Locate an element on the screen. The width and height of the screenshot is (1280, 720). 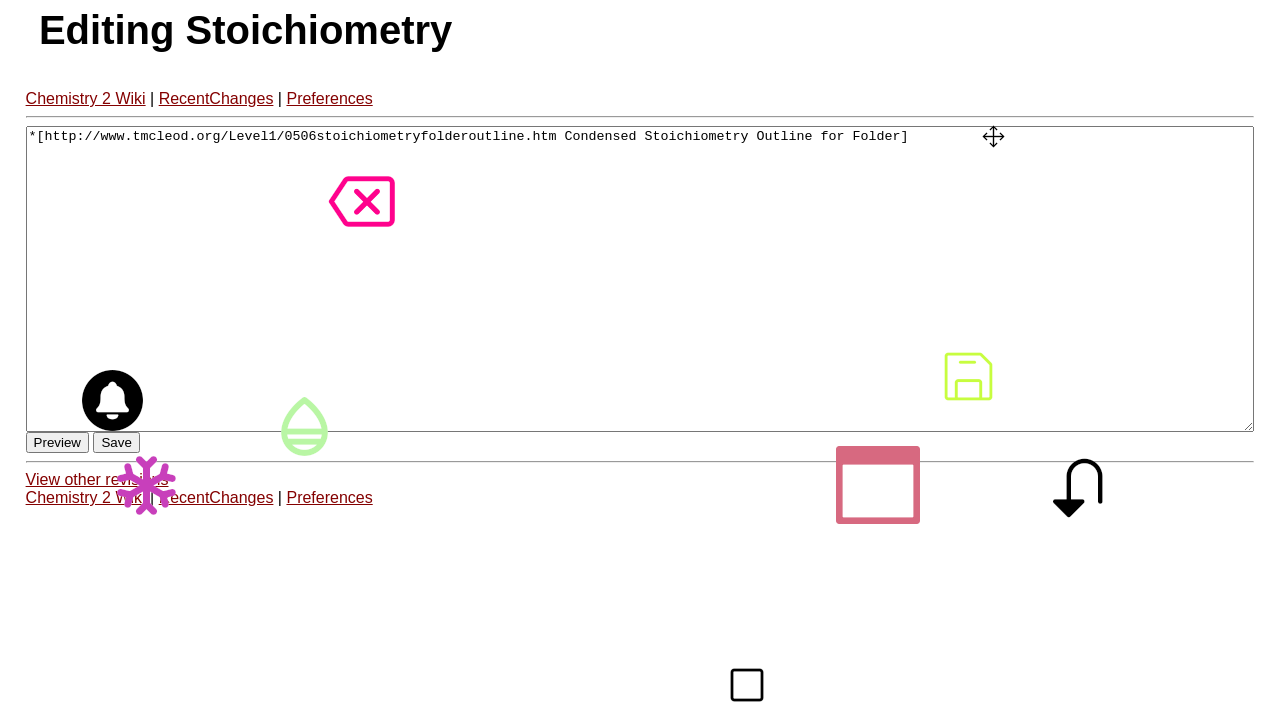
delete the last character entered is located at coordinates (364, 201).